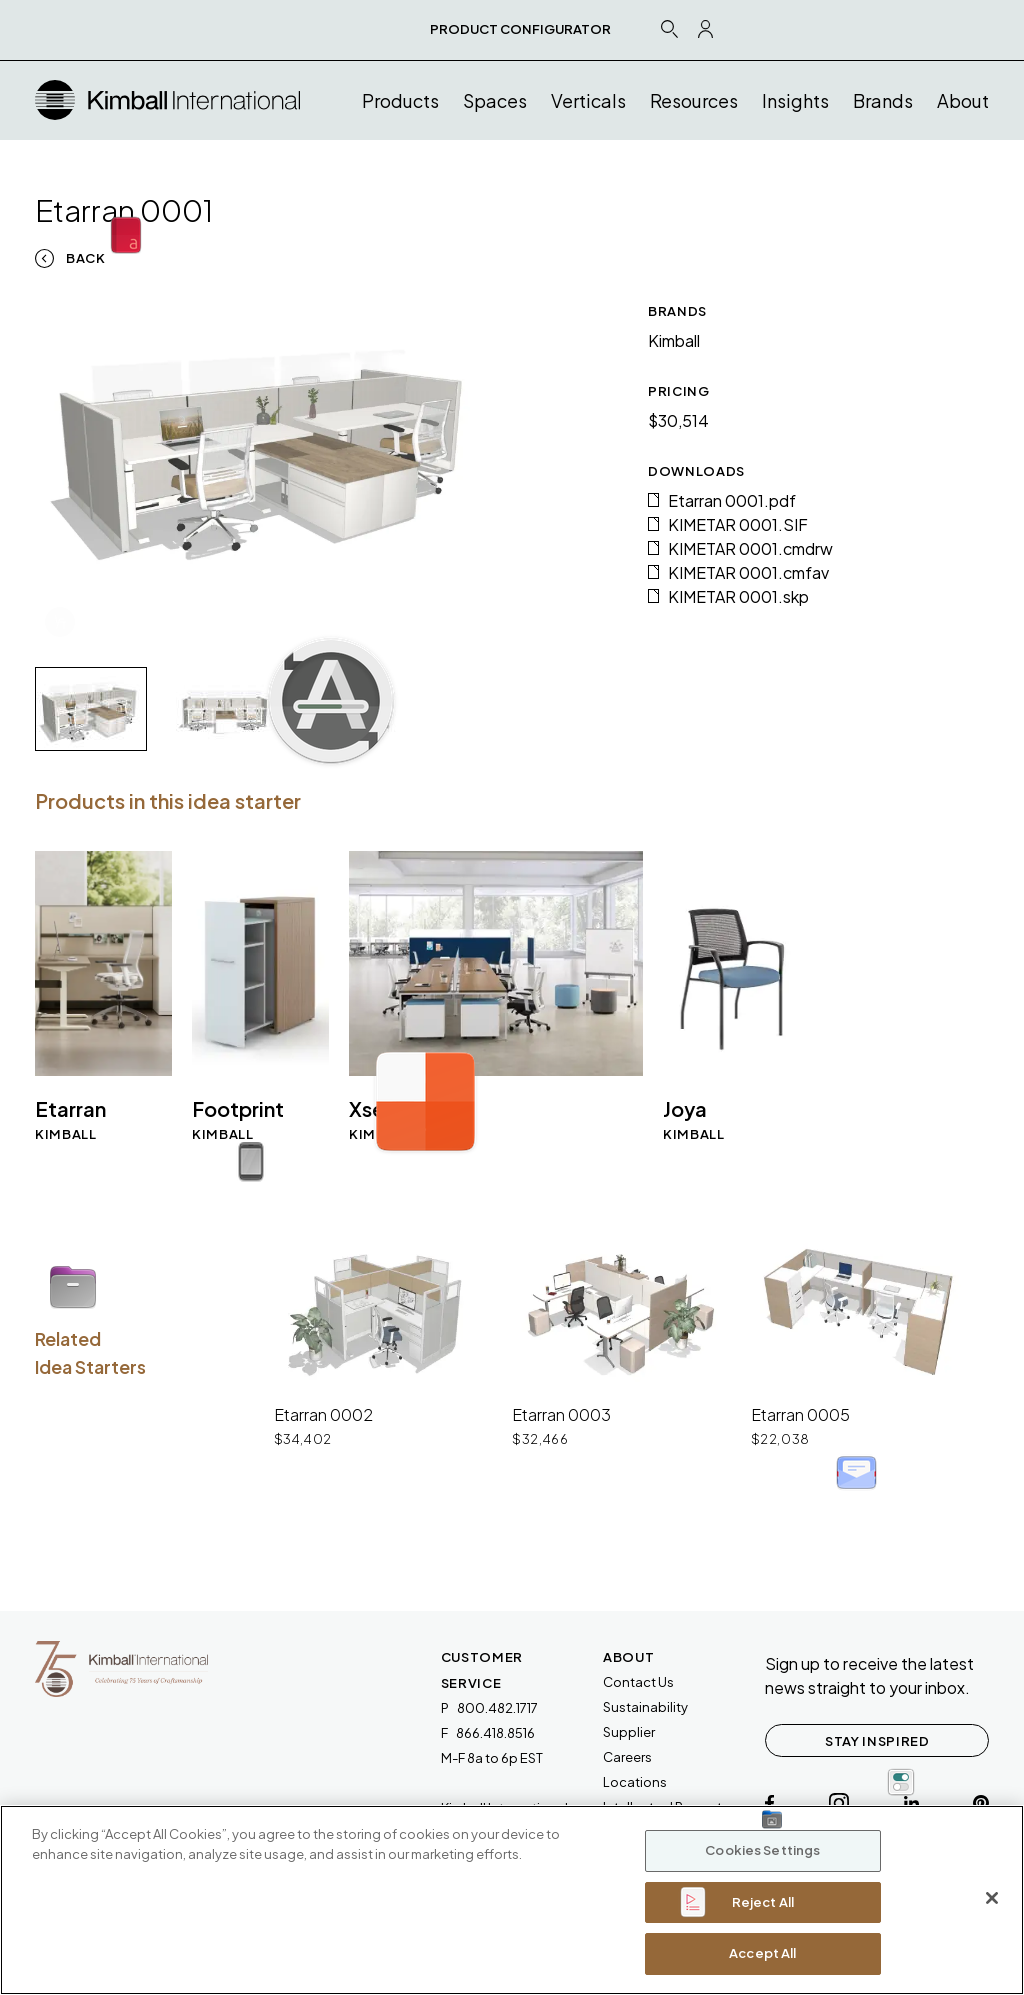 The image size is (1024, 1995). I want to click on an mp3 playlist file, so click(693, 1902).